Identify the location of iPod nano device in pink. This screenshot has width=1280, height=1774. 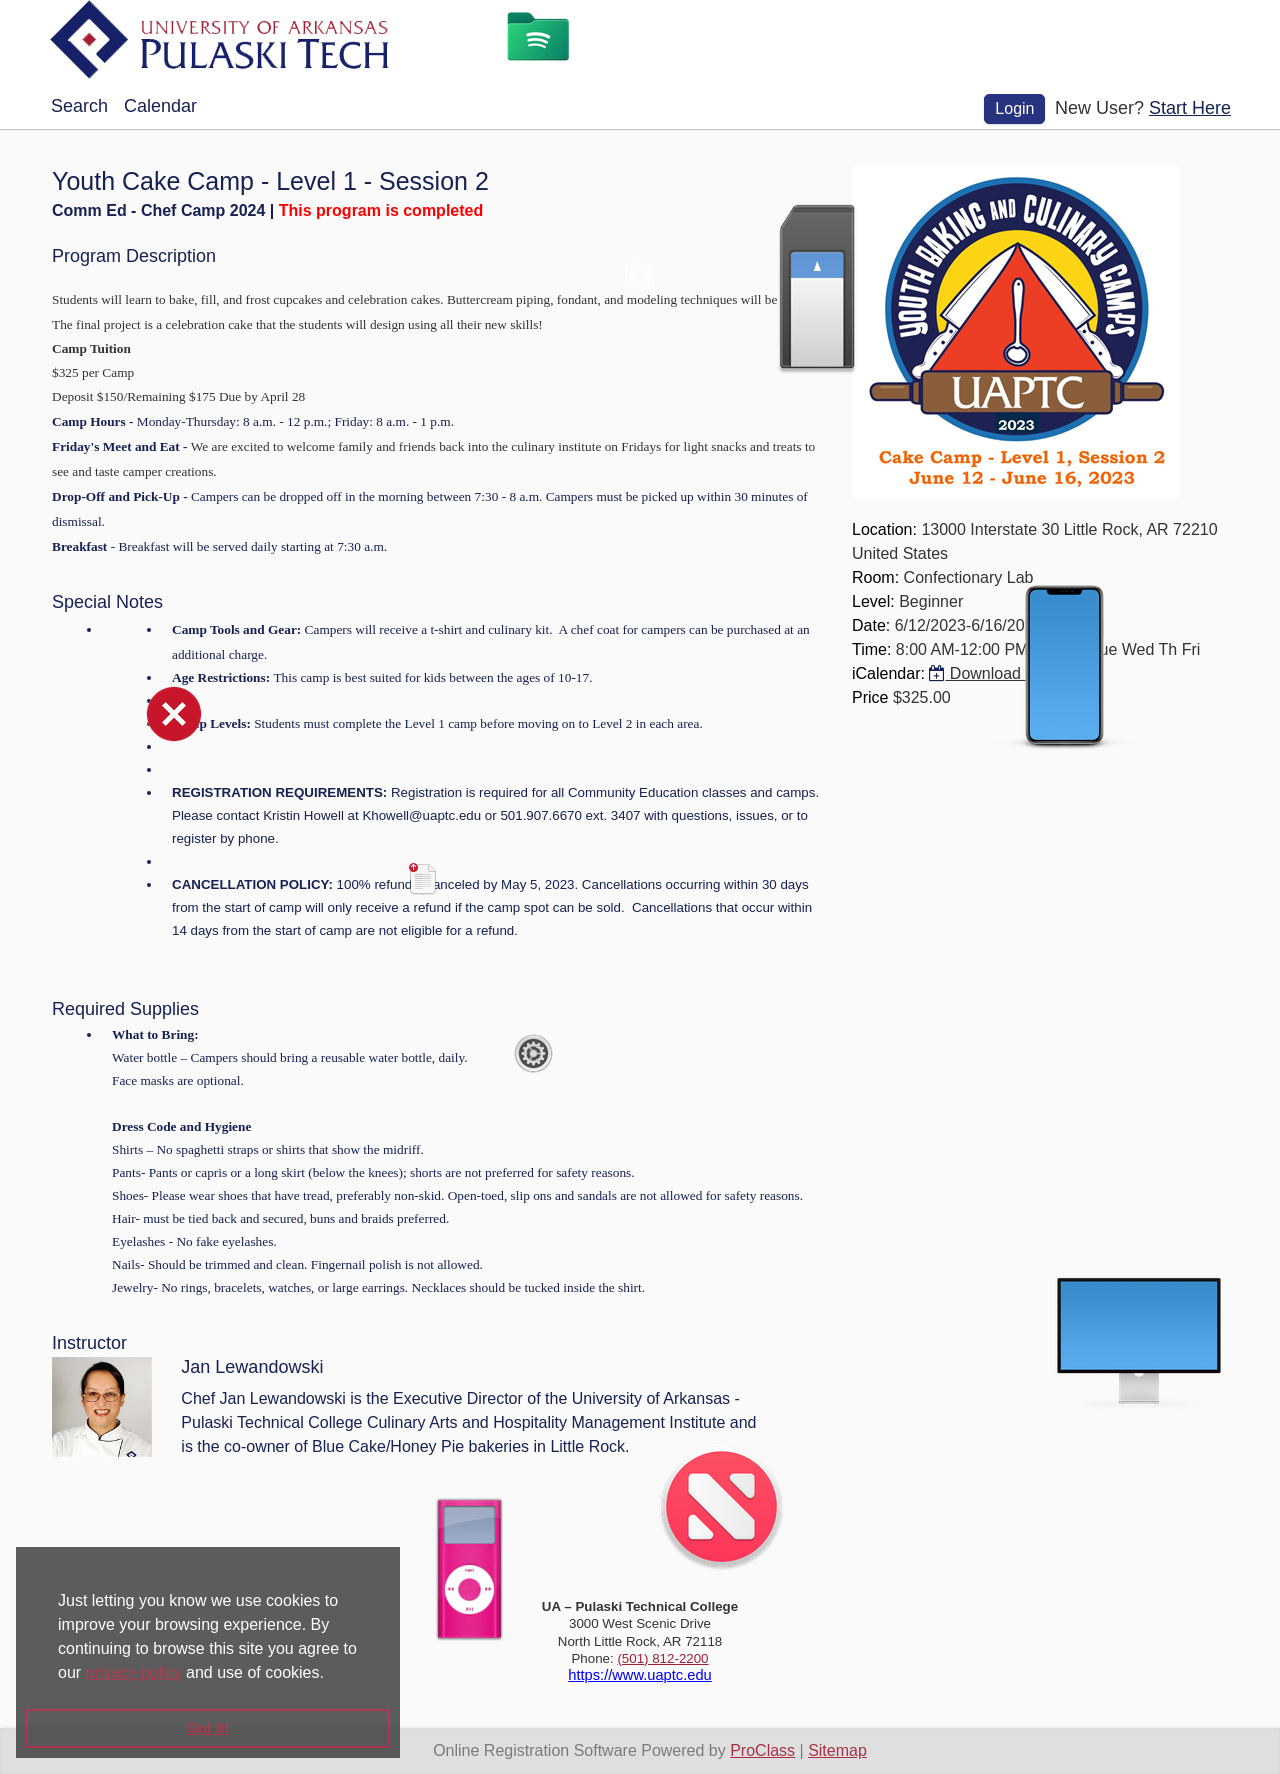
(469, 1569).